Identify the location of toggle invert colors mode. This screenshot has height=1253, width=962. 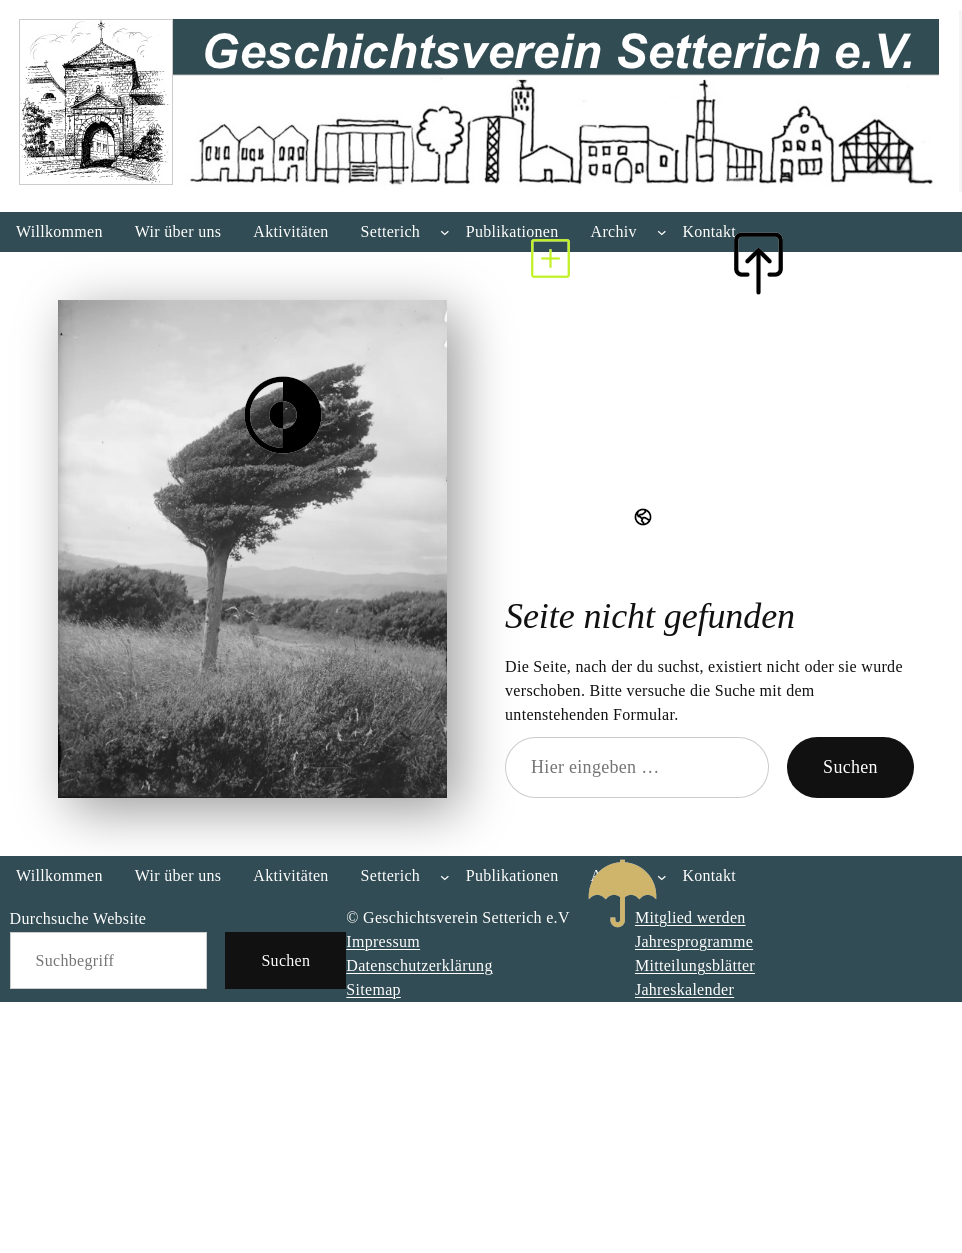
(283, 415).